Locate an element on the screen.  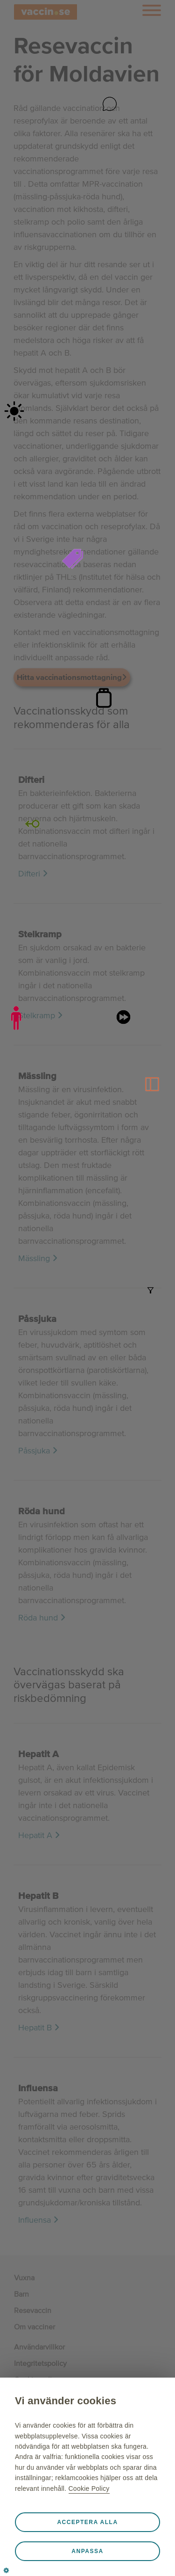
skip to the next track is located at coordinates (123, 1017).